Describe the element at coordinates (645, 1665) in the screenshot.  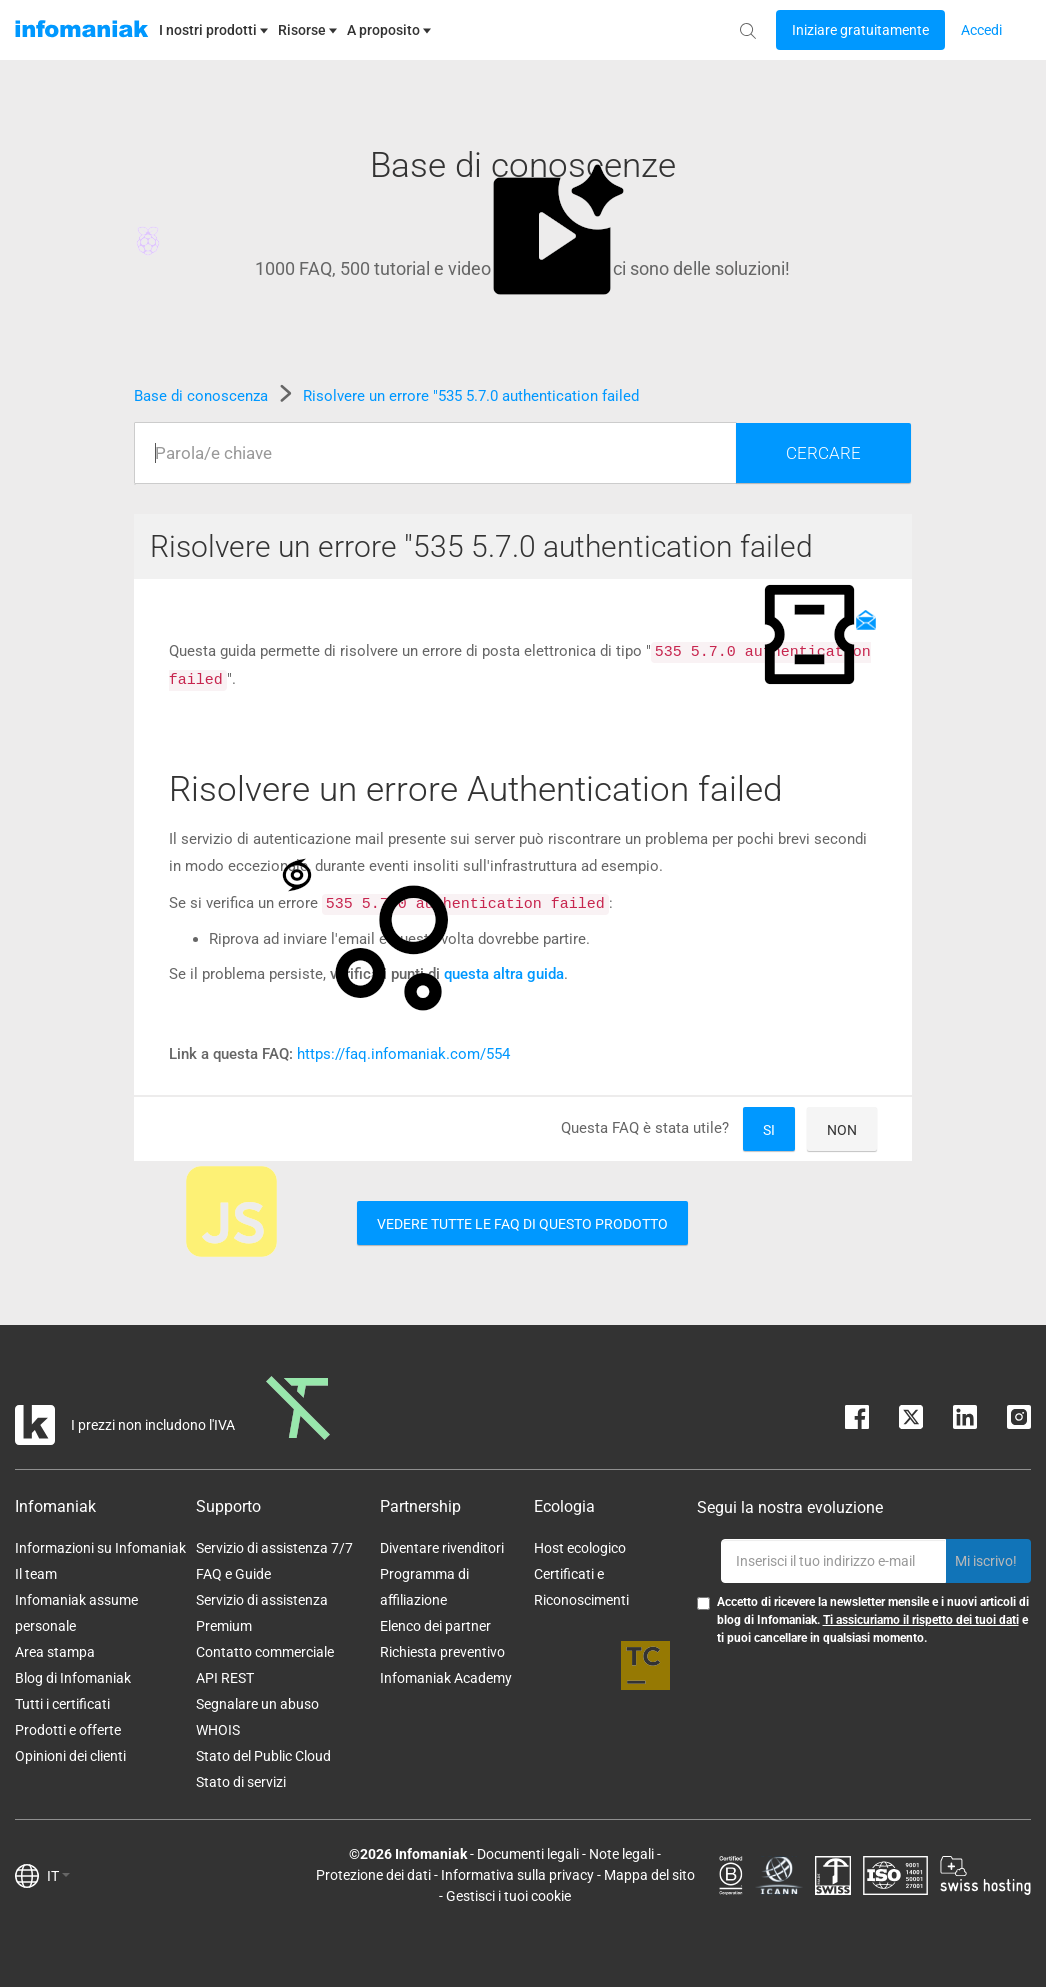
I see `open teamcity build server` at that location.